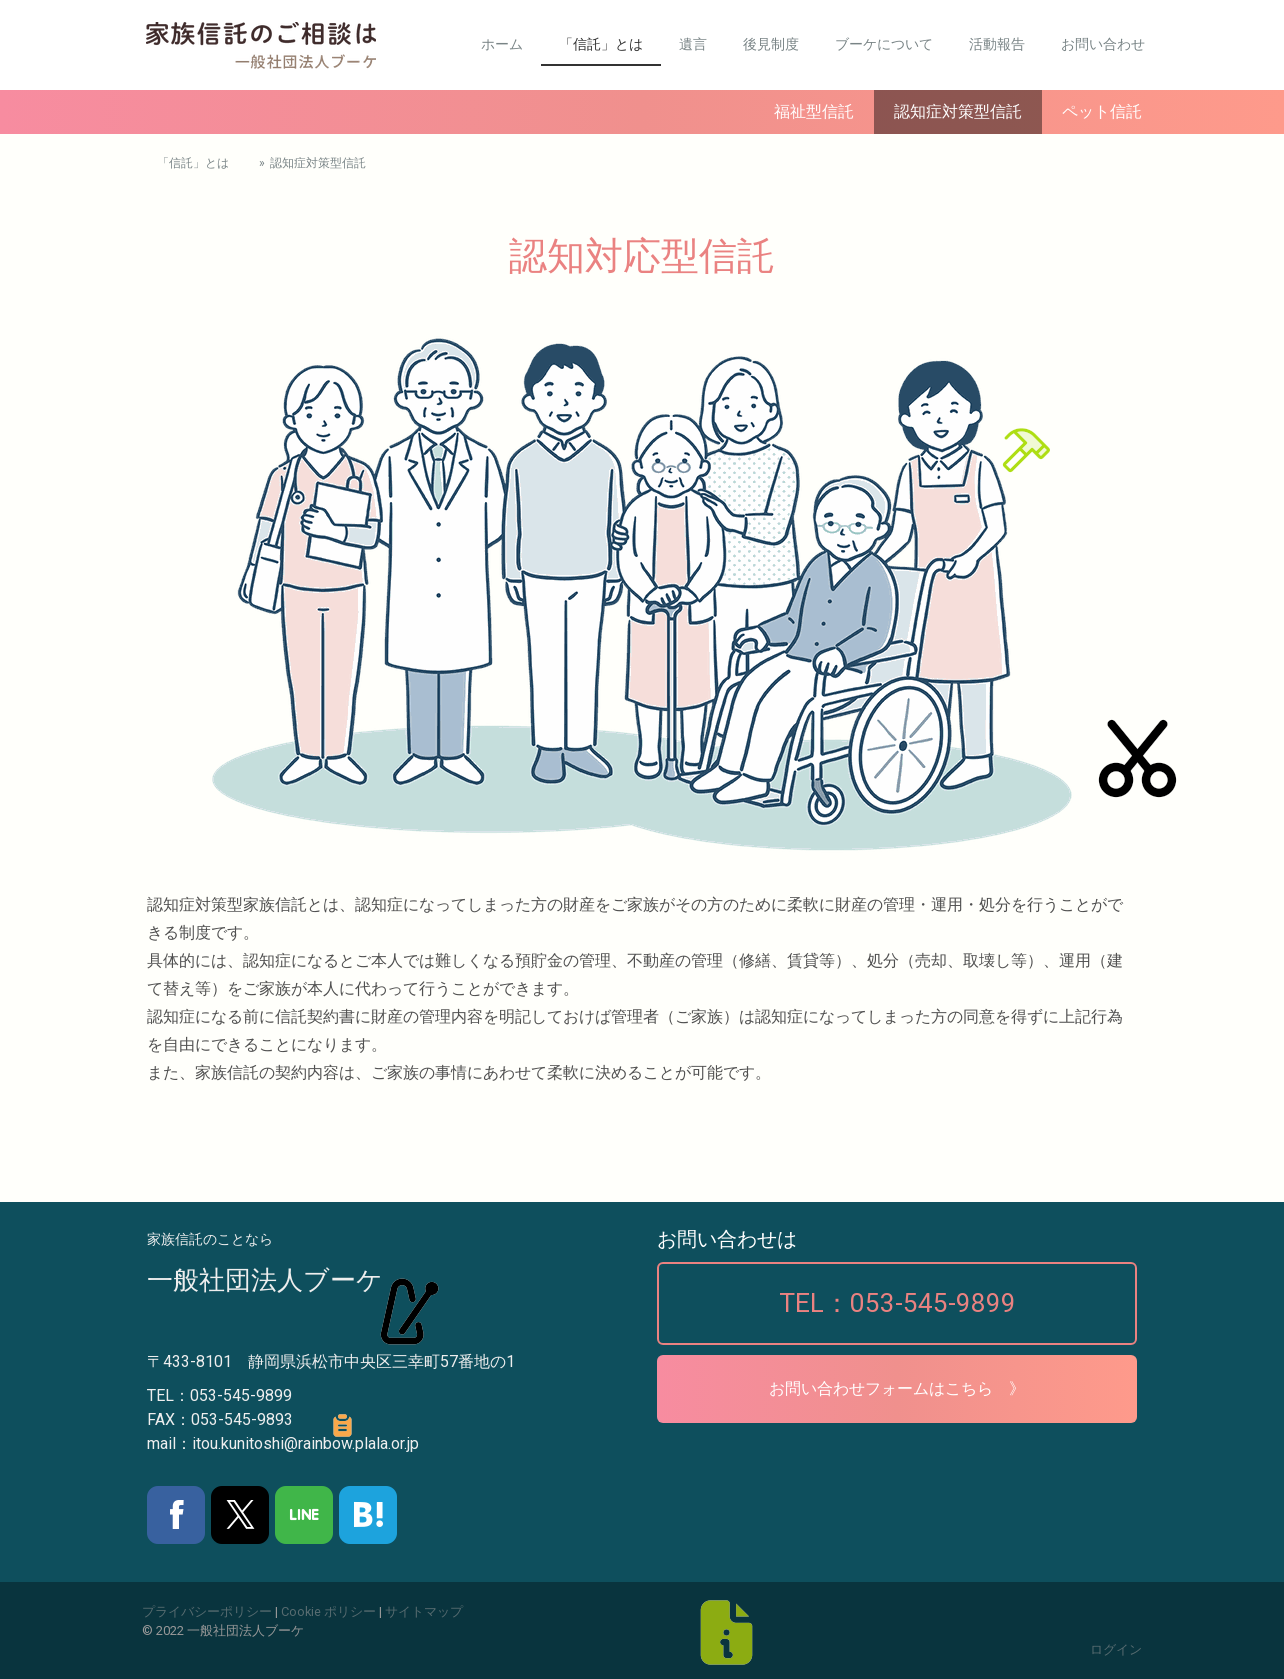  I want to click on access tools or settings, so click(1024, 451).